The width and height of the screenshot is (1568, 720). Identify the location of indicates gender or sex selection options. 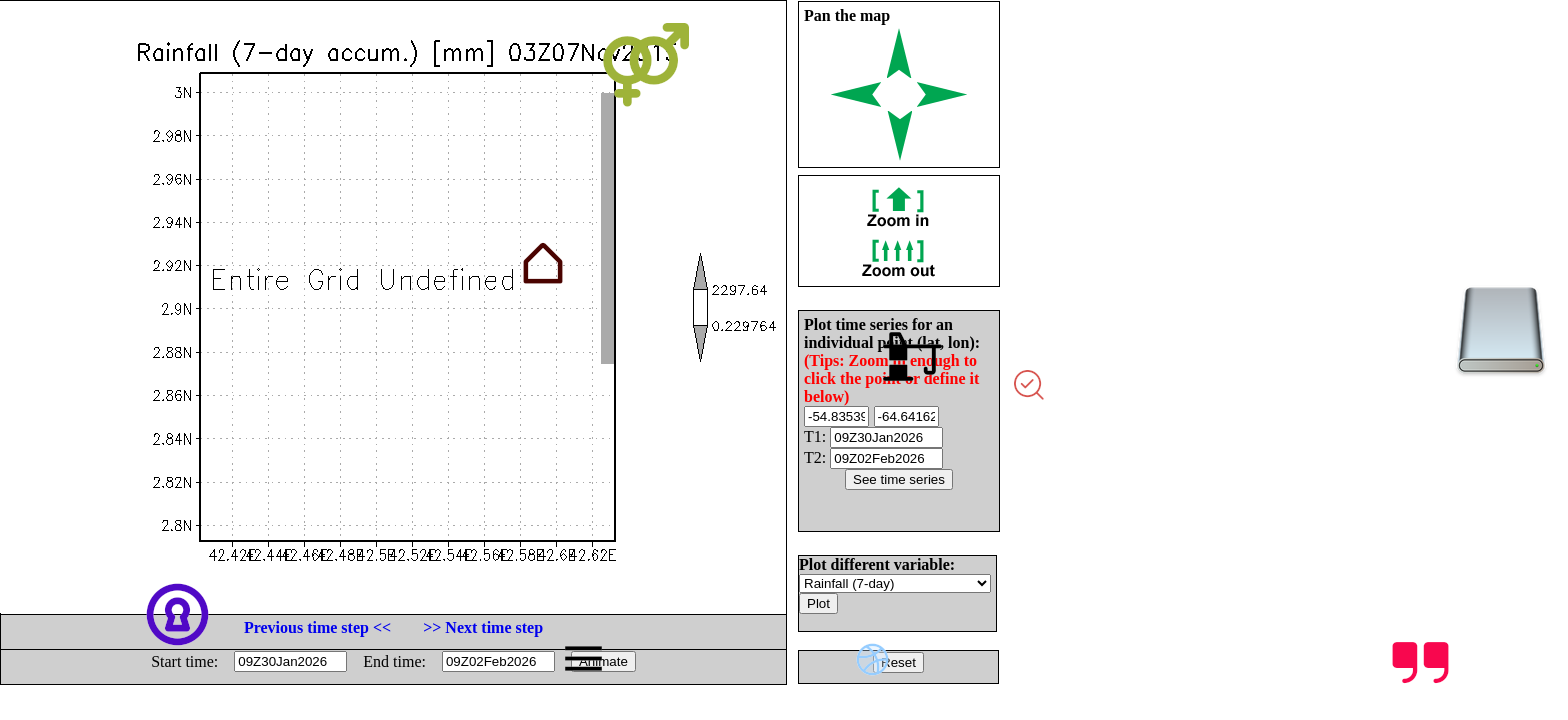
(645, 67).